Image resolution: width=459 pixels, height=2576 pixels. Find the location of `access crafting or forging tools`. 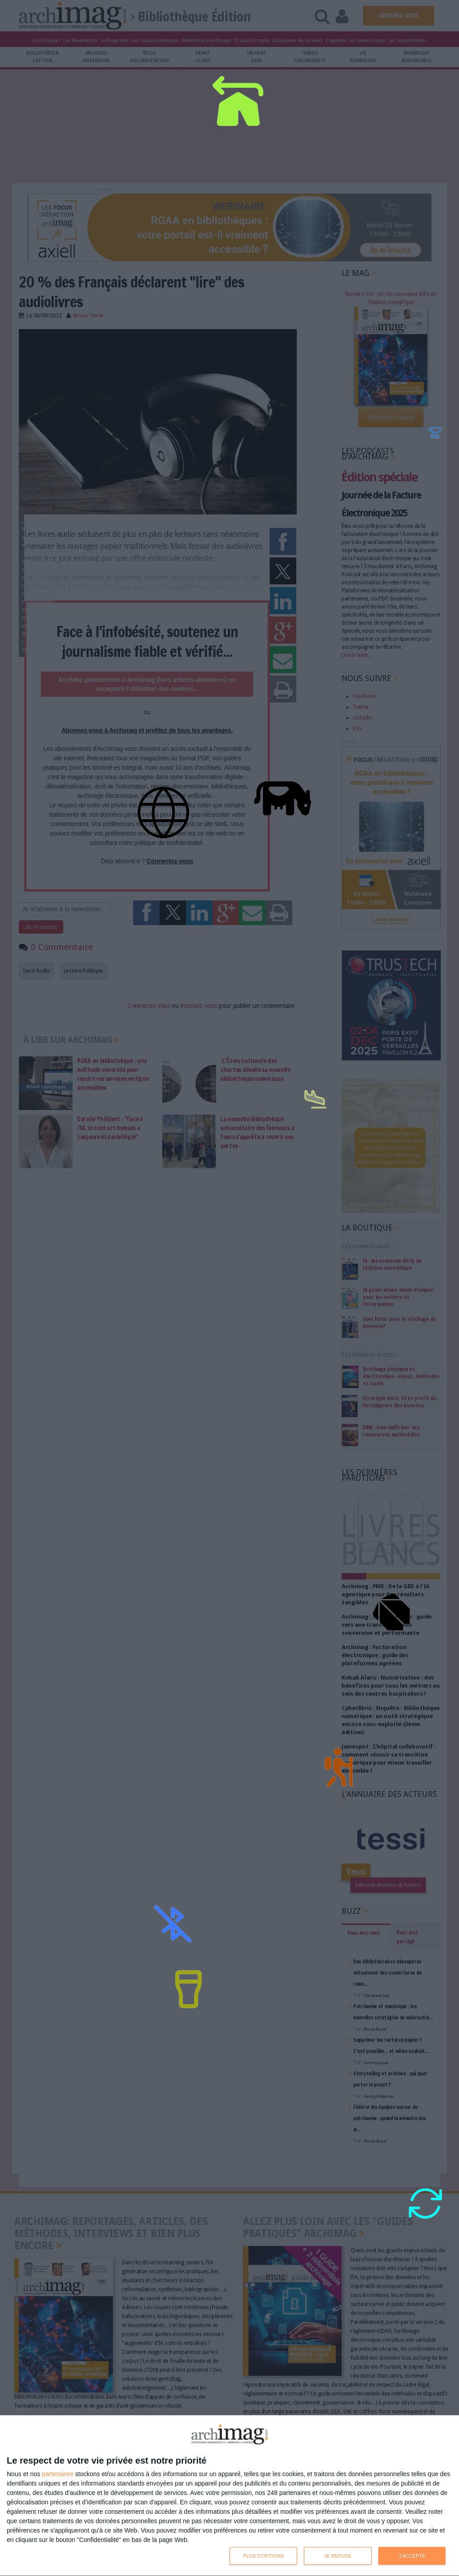

access crafting or forging tools is located at coordinates (435, 432).